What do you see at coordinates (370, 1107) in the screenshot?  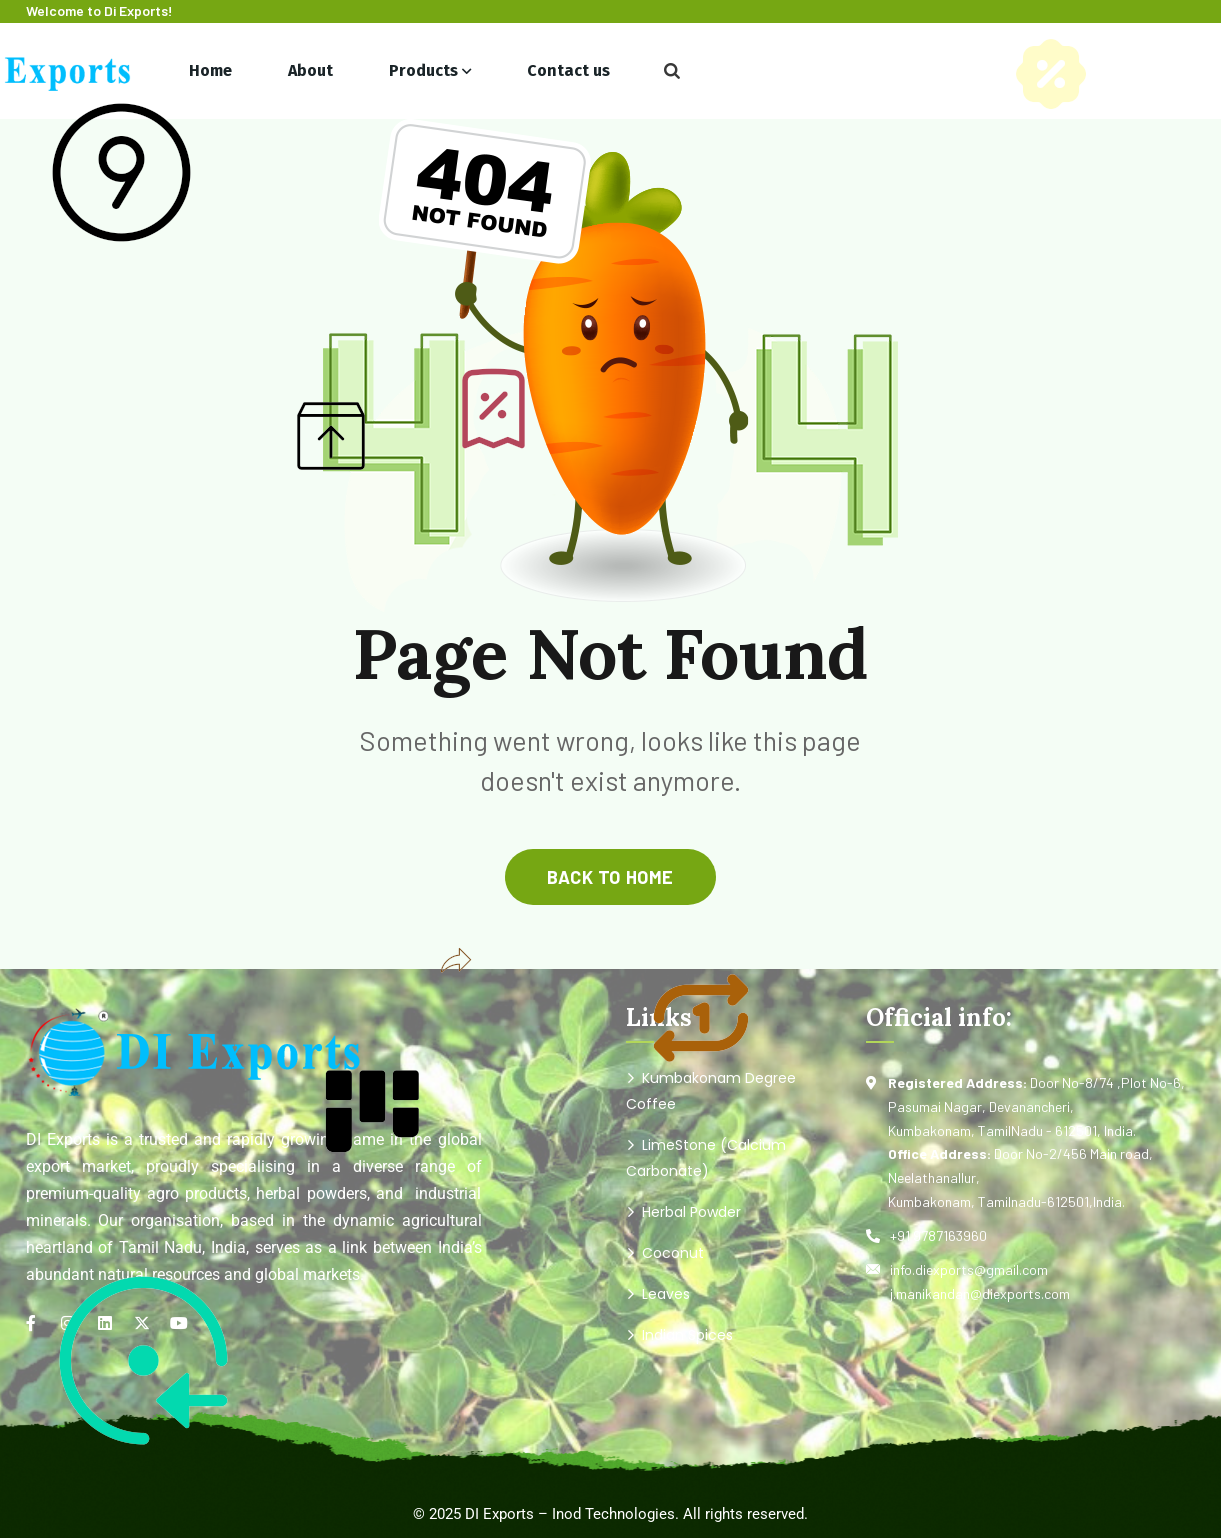 I see `open kanban board view` at bounding box center [370, 1107].